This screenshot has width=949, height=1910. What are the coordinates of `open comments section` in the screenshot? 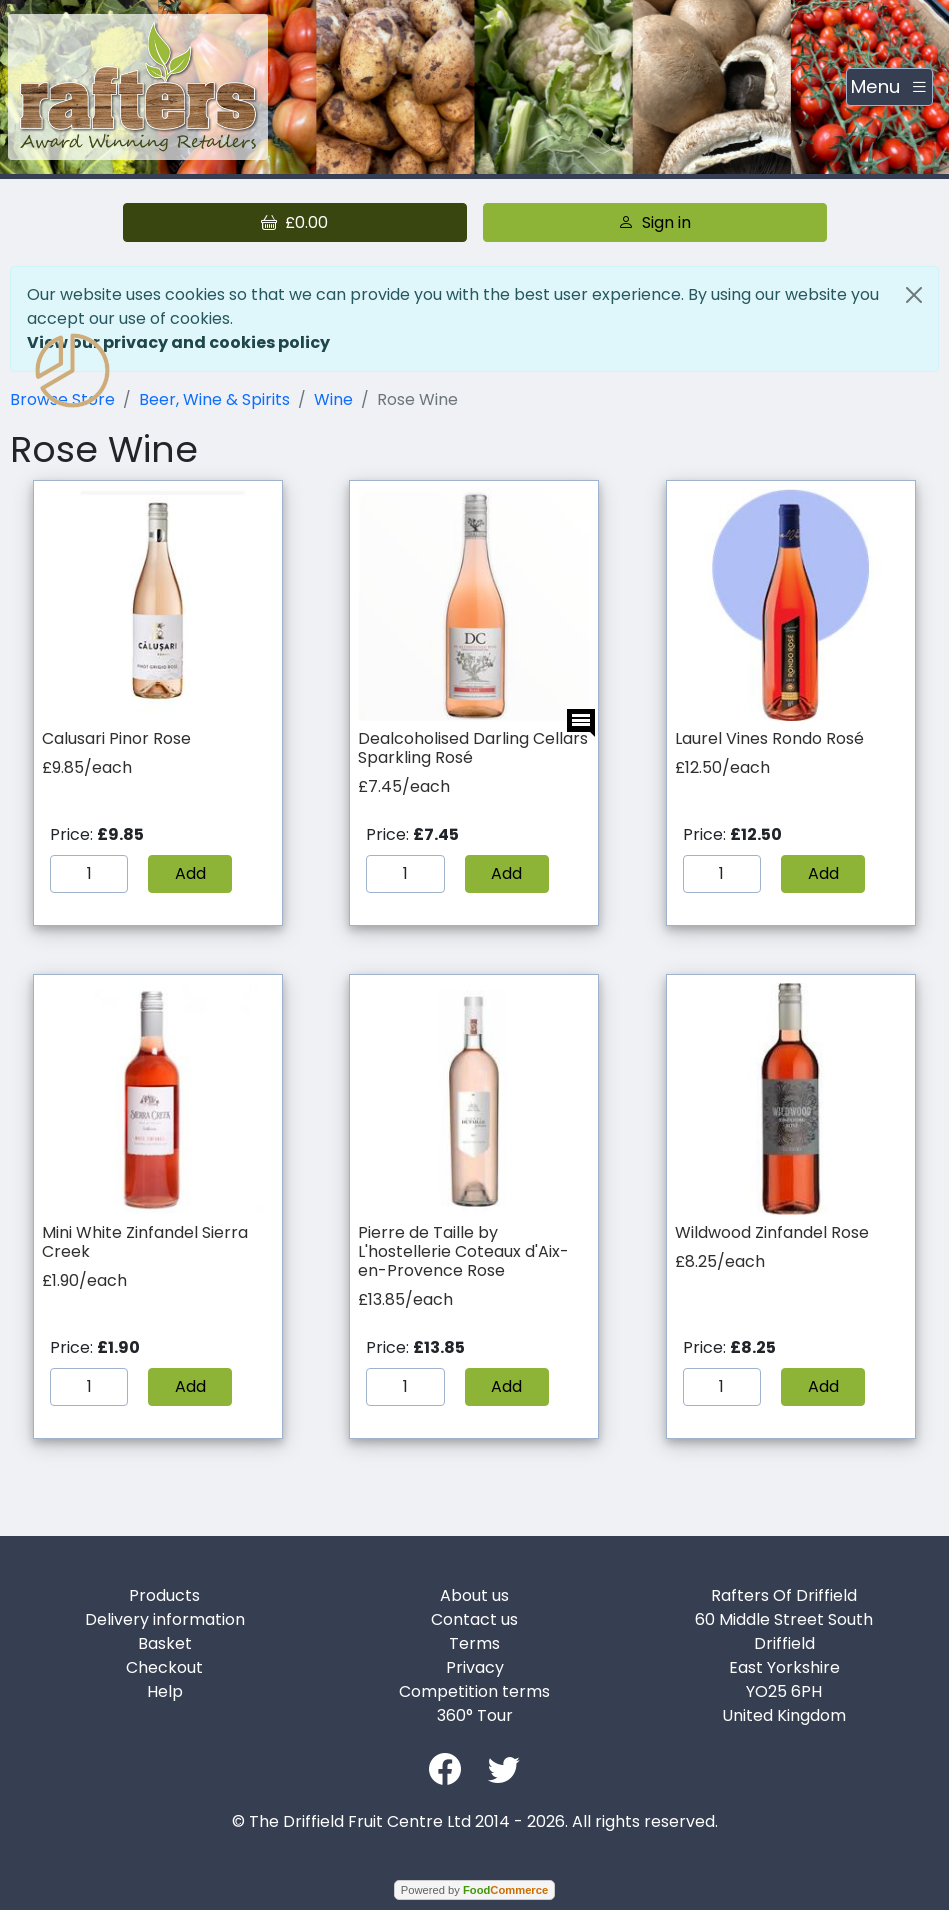 It's located at (581, 723).